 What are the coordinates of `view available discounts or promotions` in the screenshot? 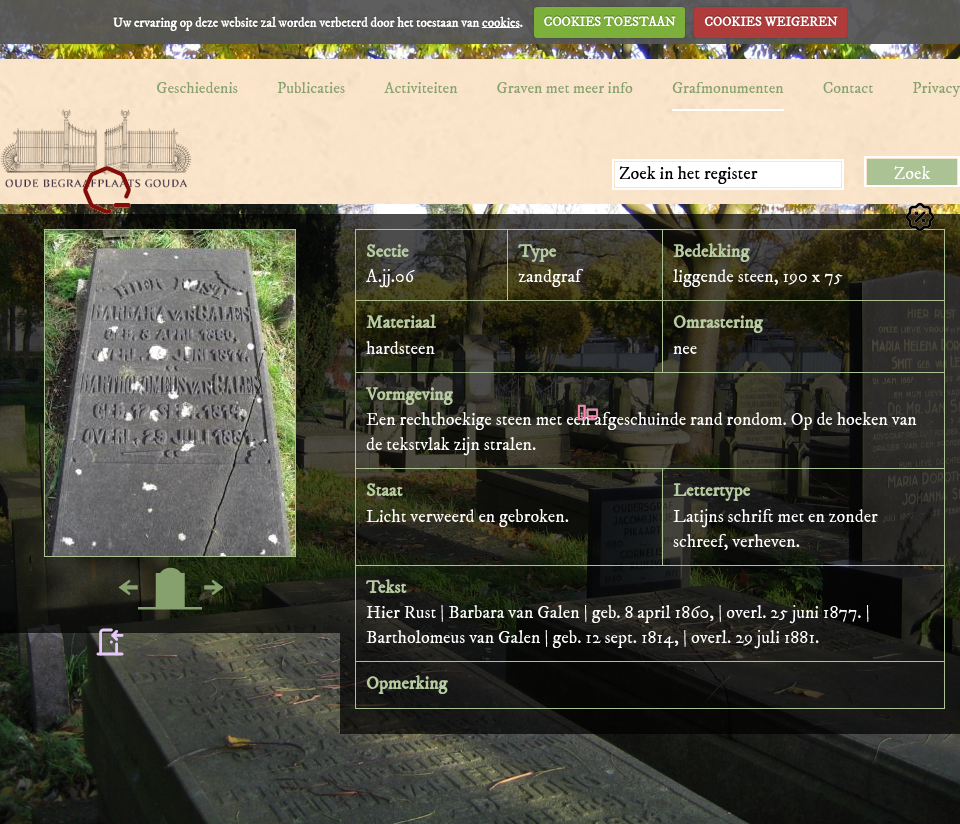 It's located at (920, 217).